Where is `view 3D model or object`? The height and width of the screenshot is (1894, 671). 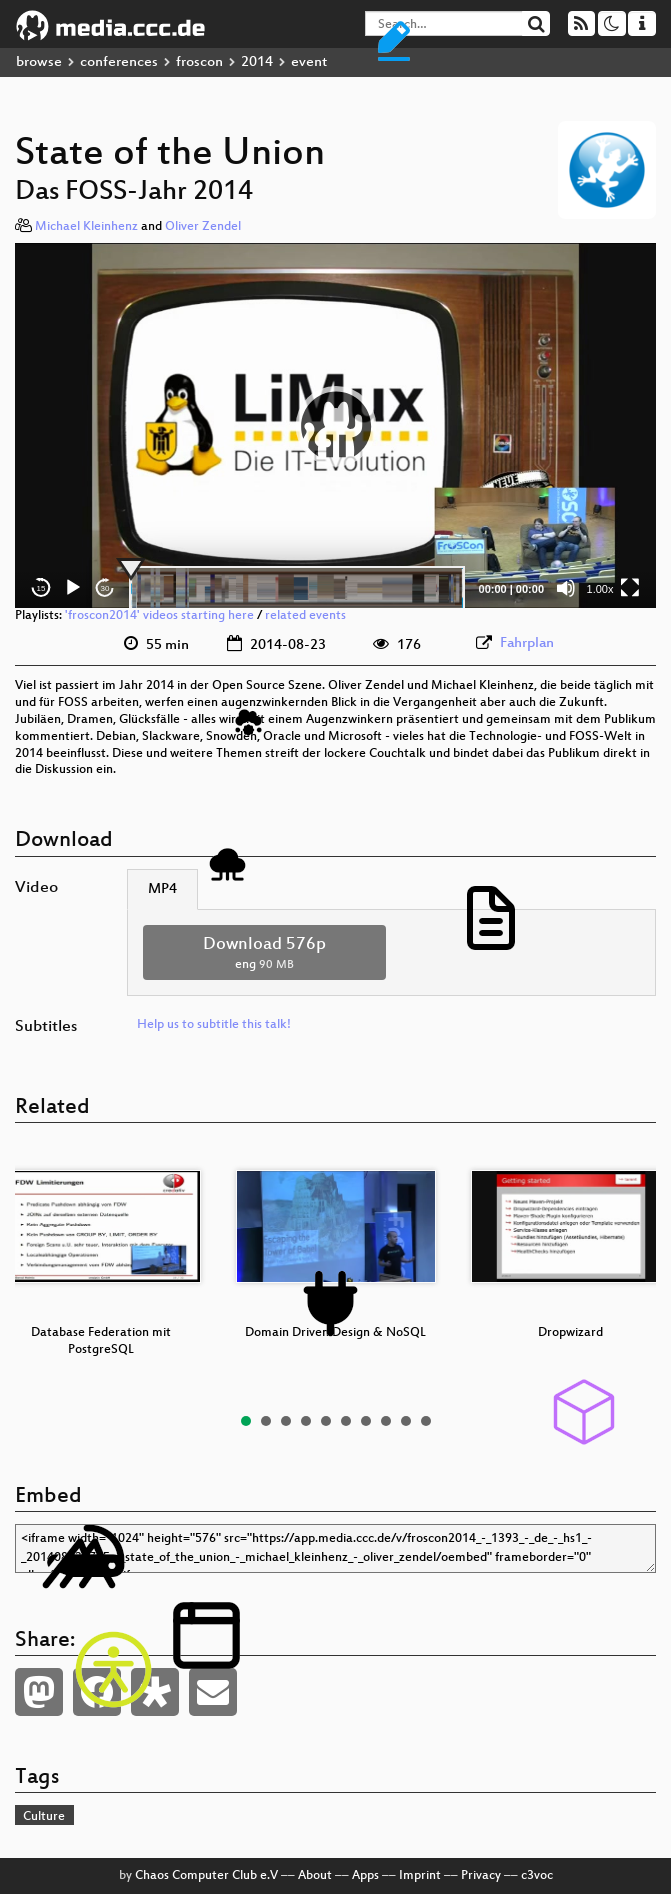 view 3D model or object is located at coordinates (584, 1412).